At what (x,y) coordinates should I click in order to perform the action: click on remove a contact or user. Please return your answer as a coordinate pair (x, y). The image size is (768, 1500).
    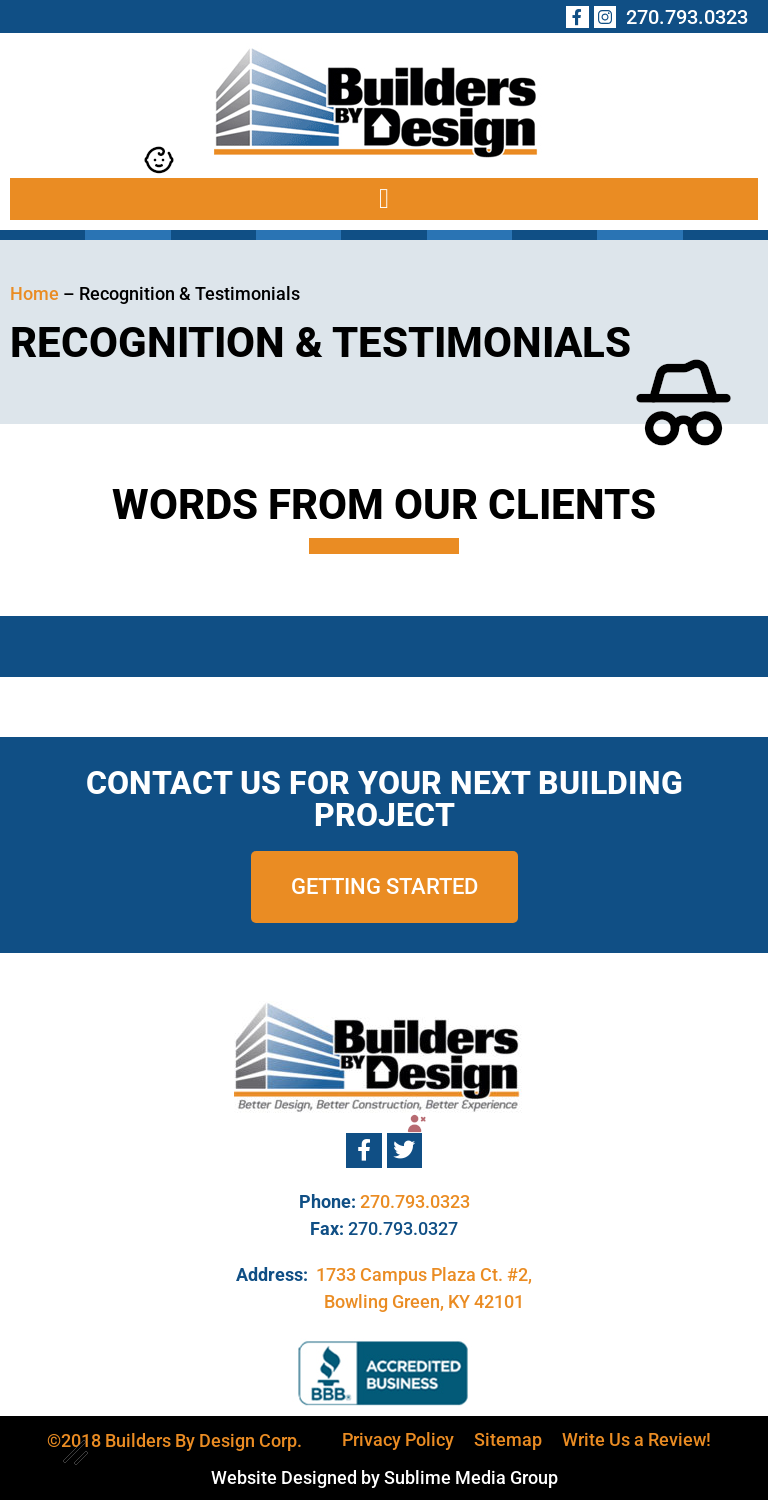
    Looking at the image, I should click on (416, 1123).